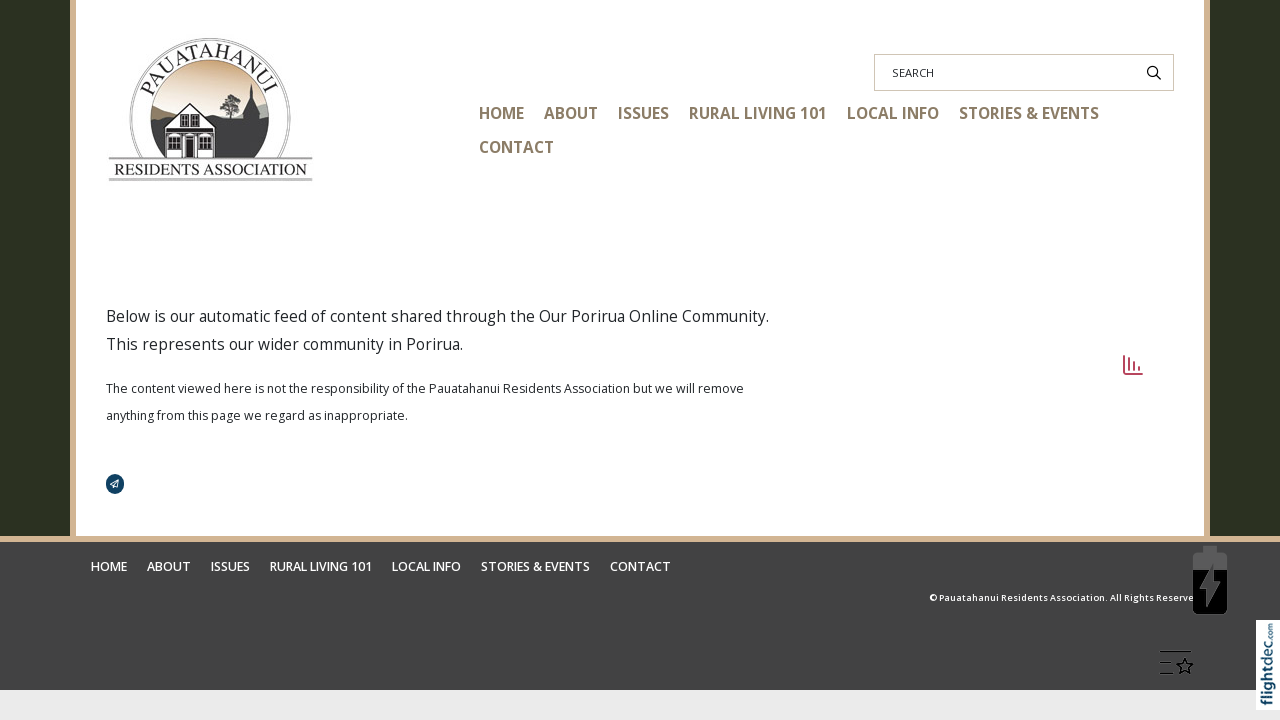  Describe the element at coordinates (1133, 365) in the screenshot. I see `view declining metrics or statistics` at that location.